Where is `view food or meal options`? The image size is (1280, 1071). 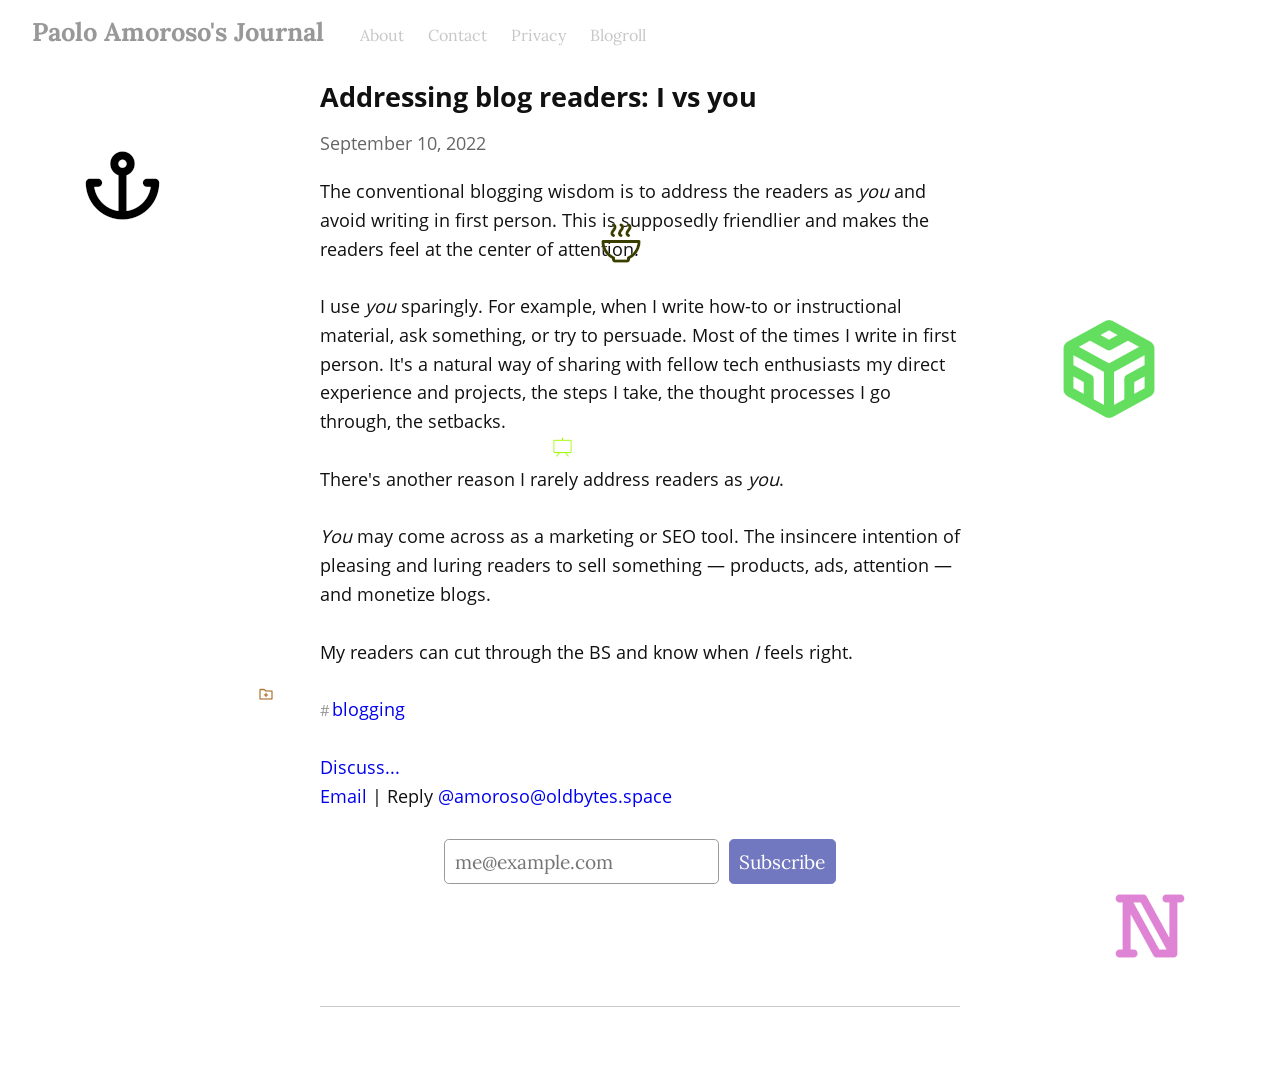
view food or meal options is located at coordinates (621, 243).